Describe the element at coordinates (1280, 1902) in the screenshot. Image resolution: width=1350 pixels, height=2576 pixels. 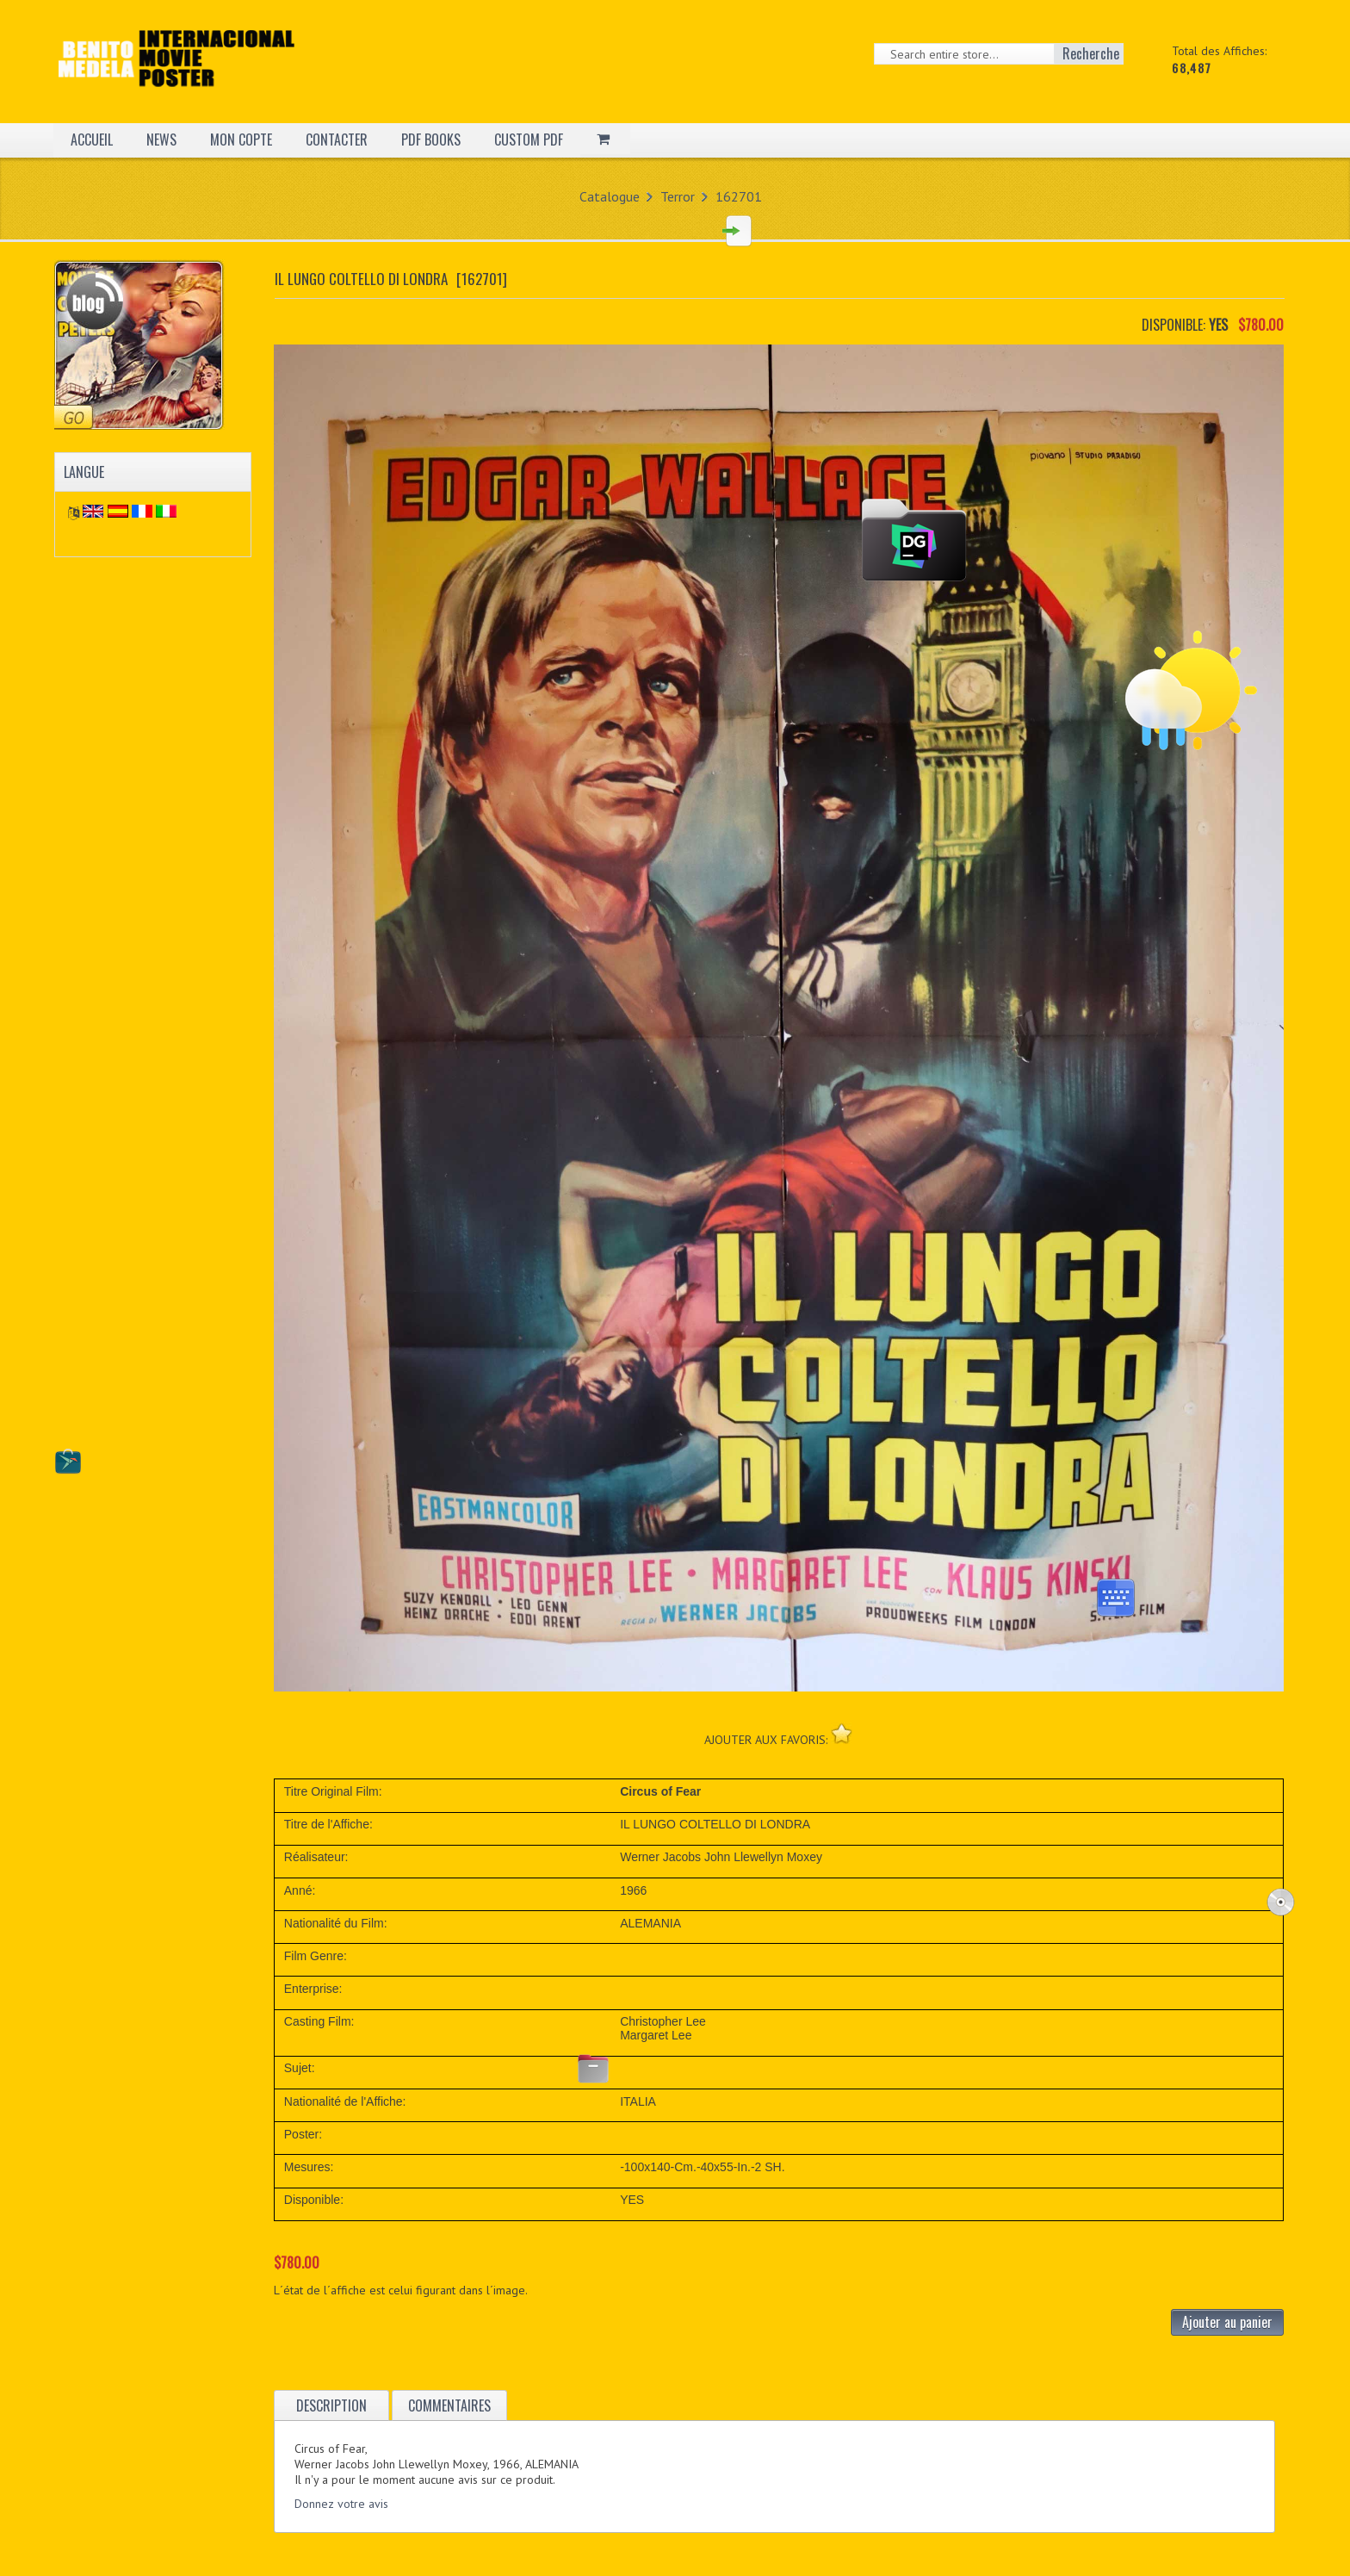
I see `indicates a DVD or optical disc drive` at that location.